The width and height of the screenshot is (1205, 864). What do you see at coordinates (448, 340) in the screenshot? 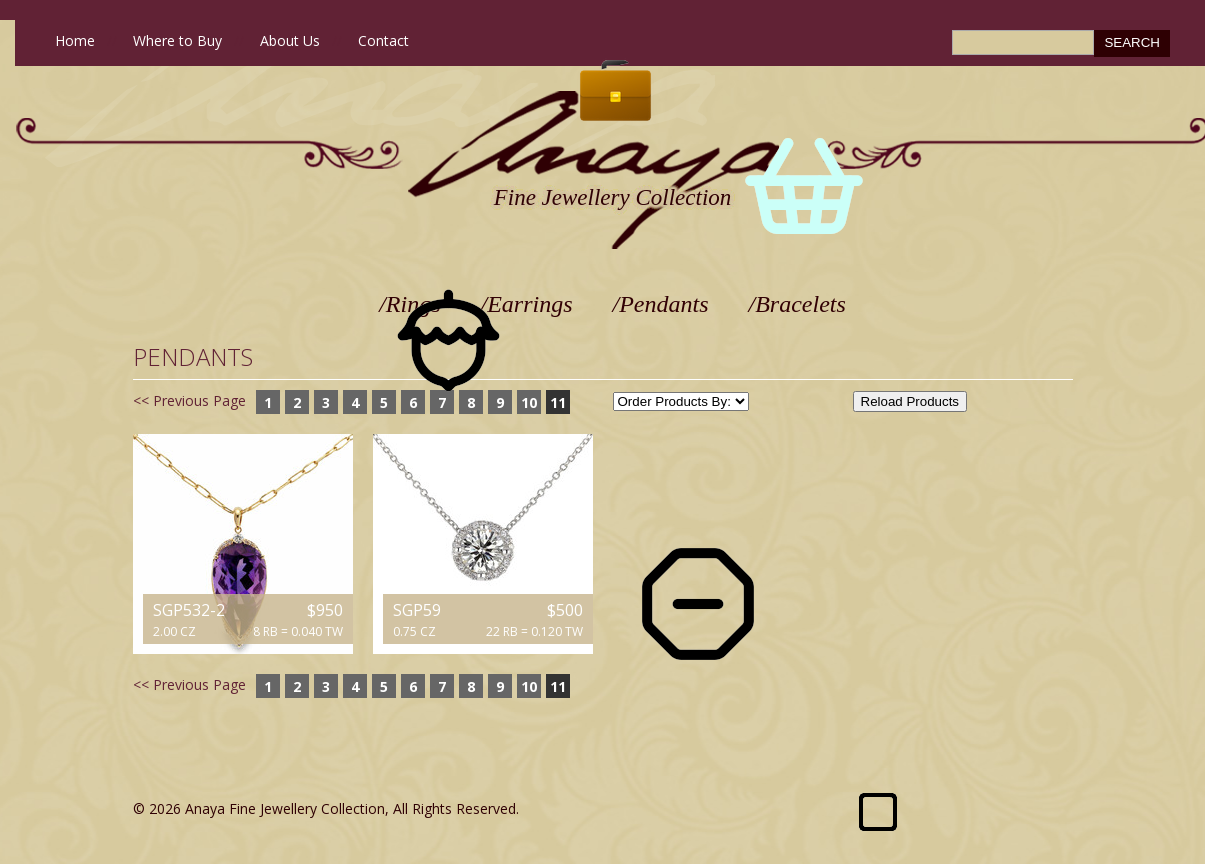
I see `access settings or configuration options` at bounding box center [448, 340].